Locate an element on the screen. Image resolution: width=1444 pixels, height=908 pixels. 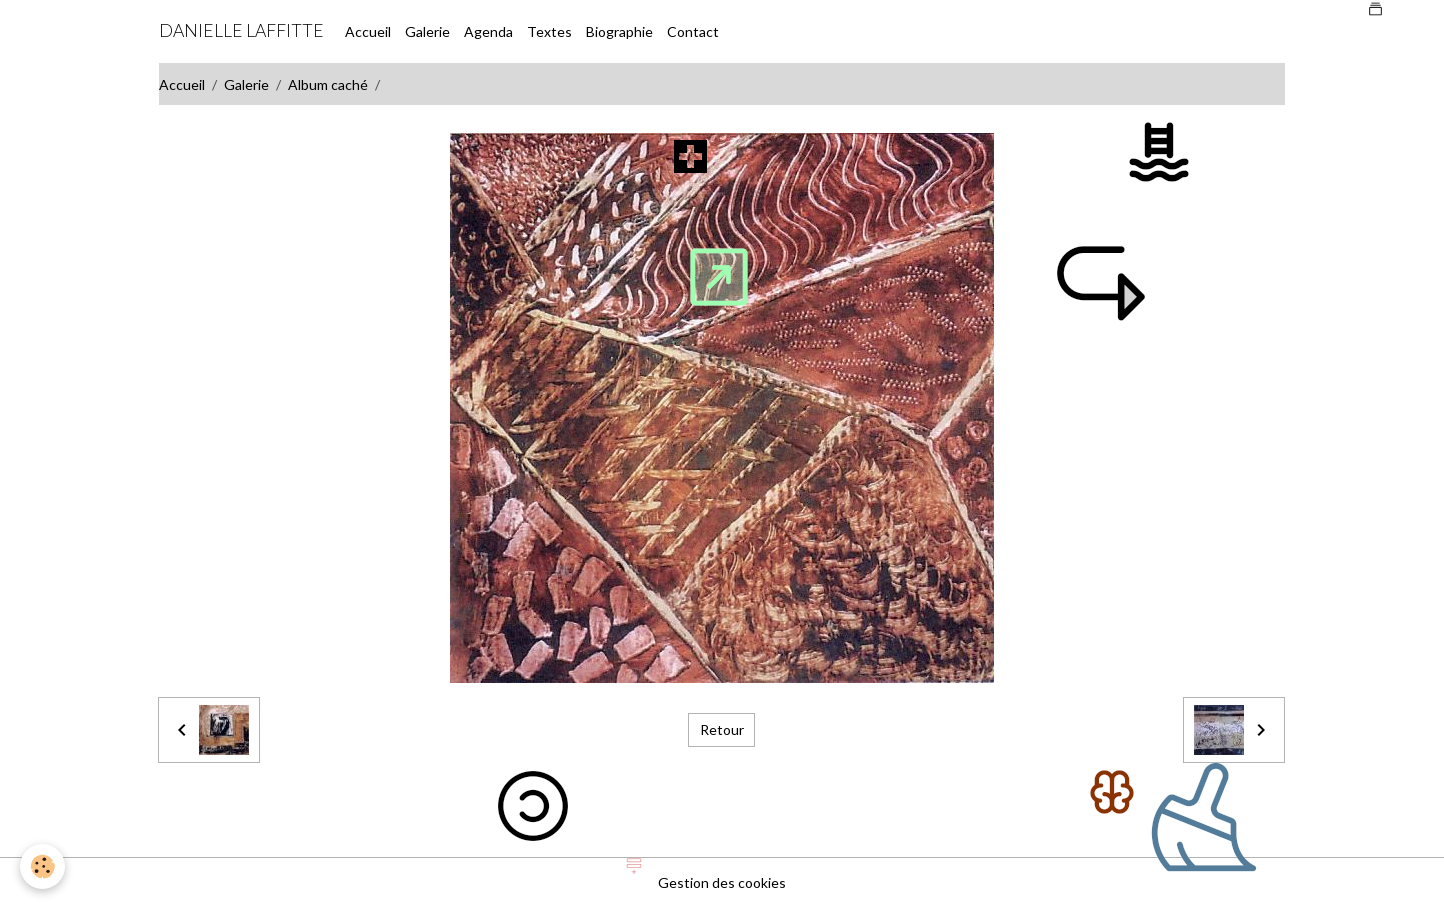
access AI or smart features is located at coordinates (1112, 792).